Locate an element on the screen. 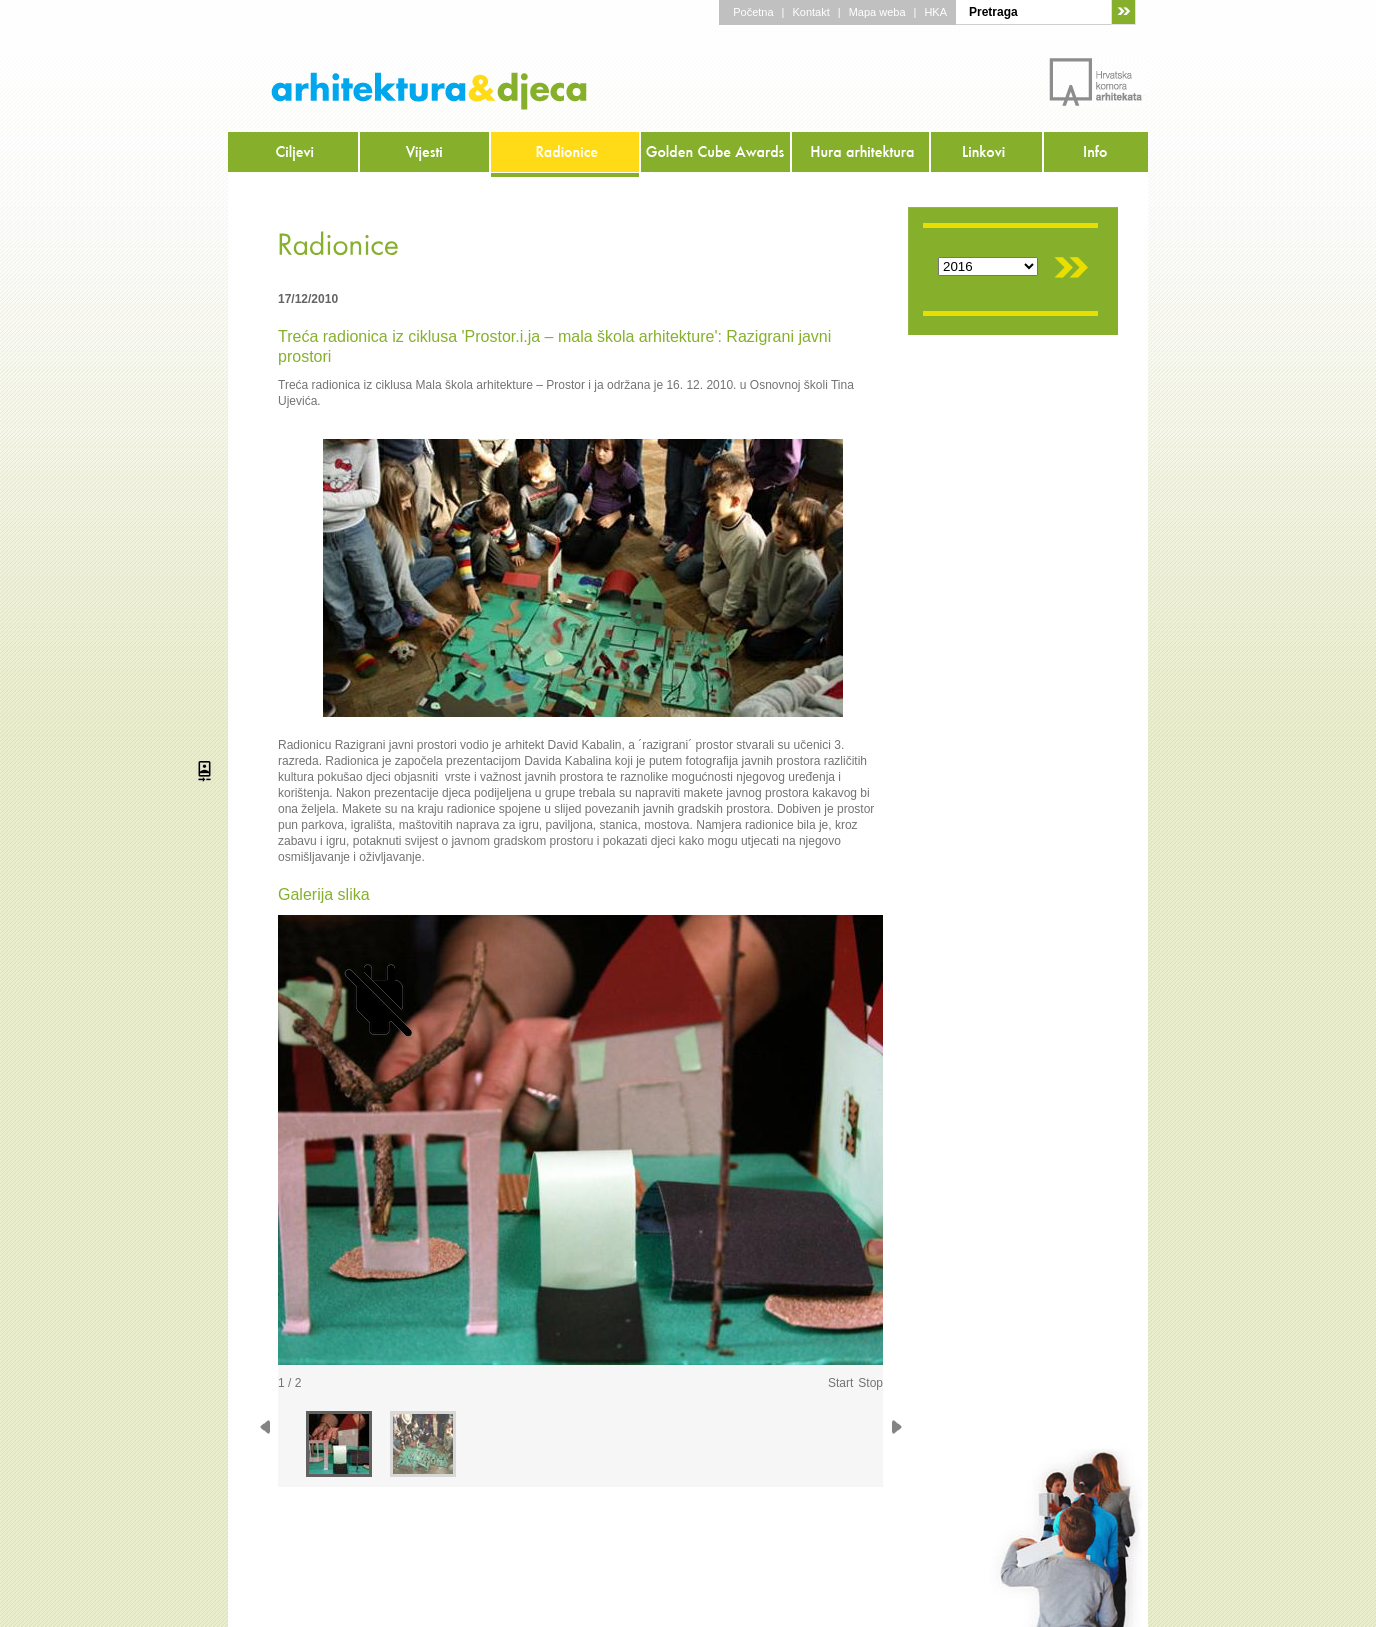 This screenshot has width=1376, height=1627. switch to front-facing camera is located at coordinates (204, 771).